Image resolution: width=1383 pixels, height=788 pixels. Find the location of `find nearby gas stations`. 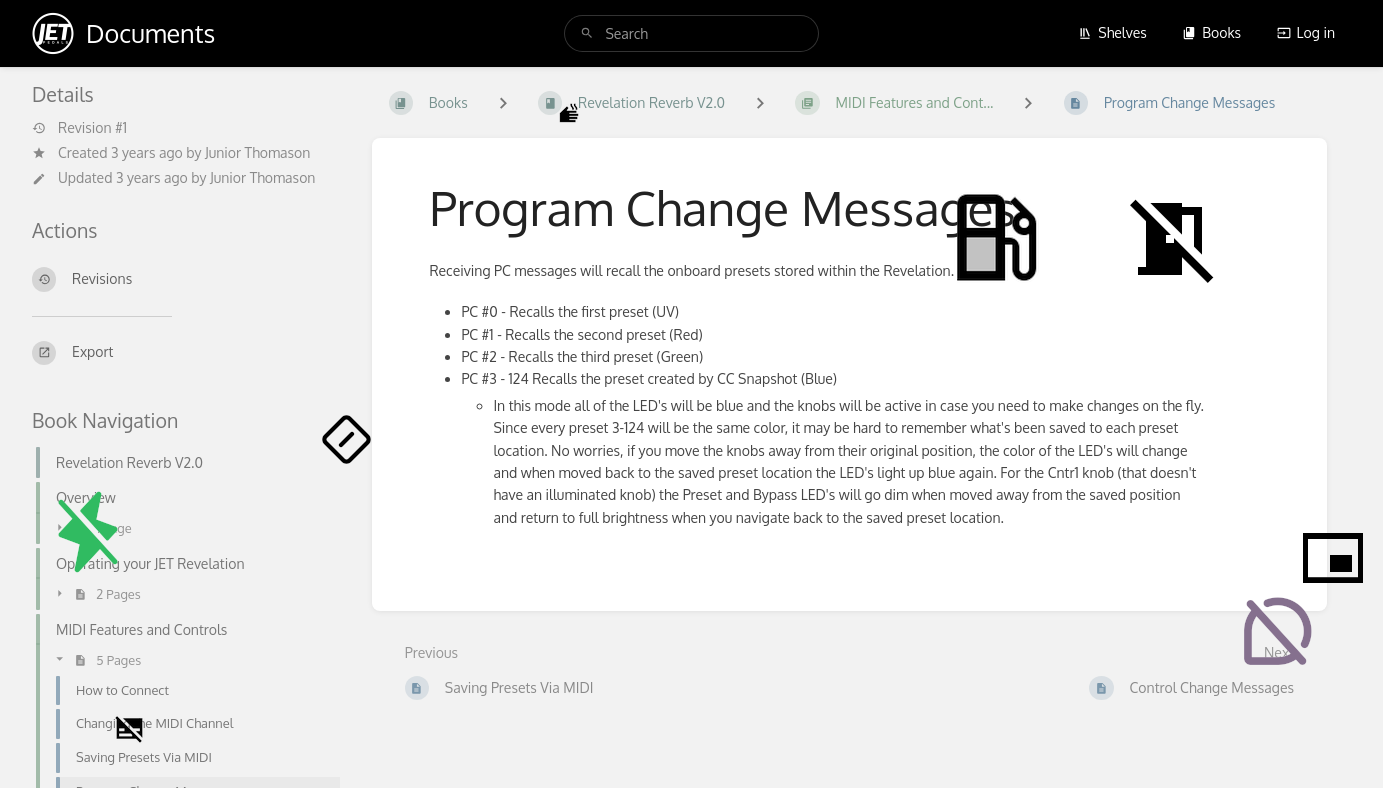

find nearby gas stations is located at coordinates (995, 237).